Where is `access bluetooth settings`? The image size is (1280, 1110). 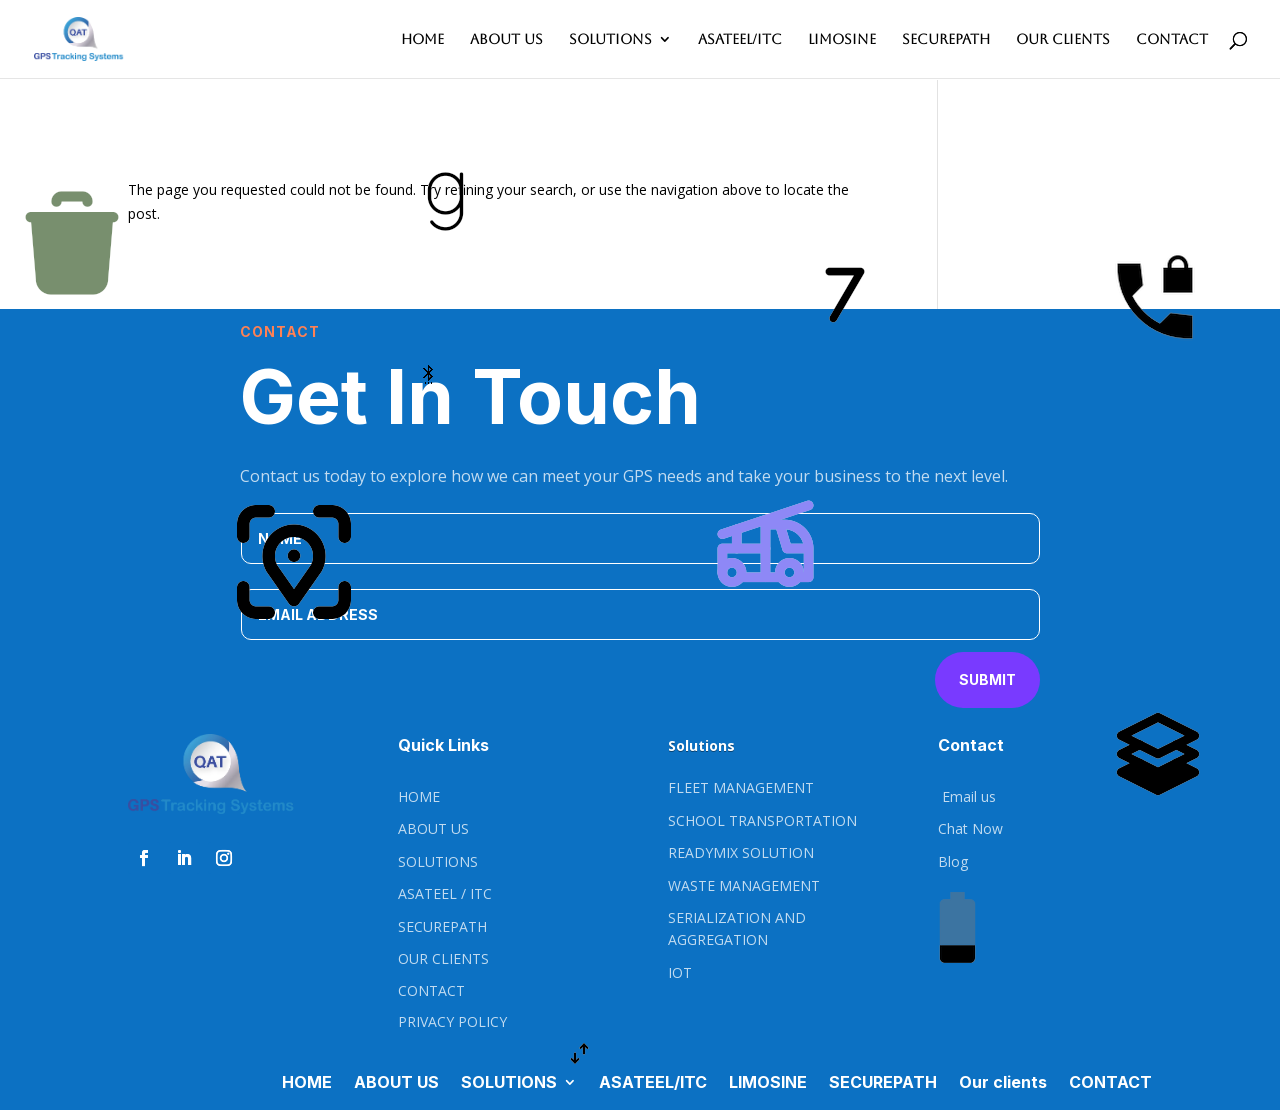
access bluetooth settings is located at coordinates (428, 374).